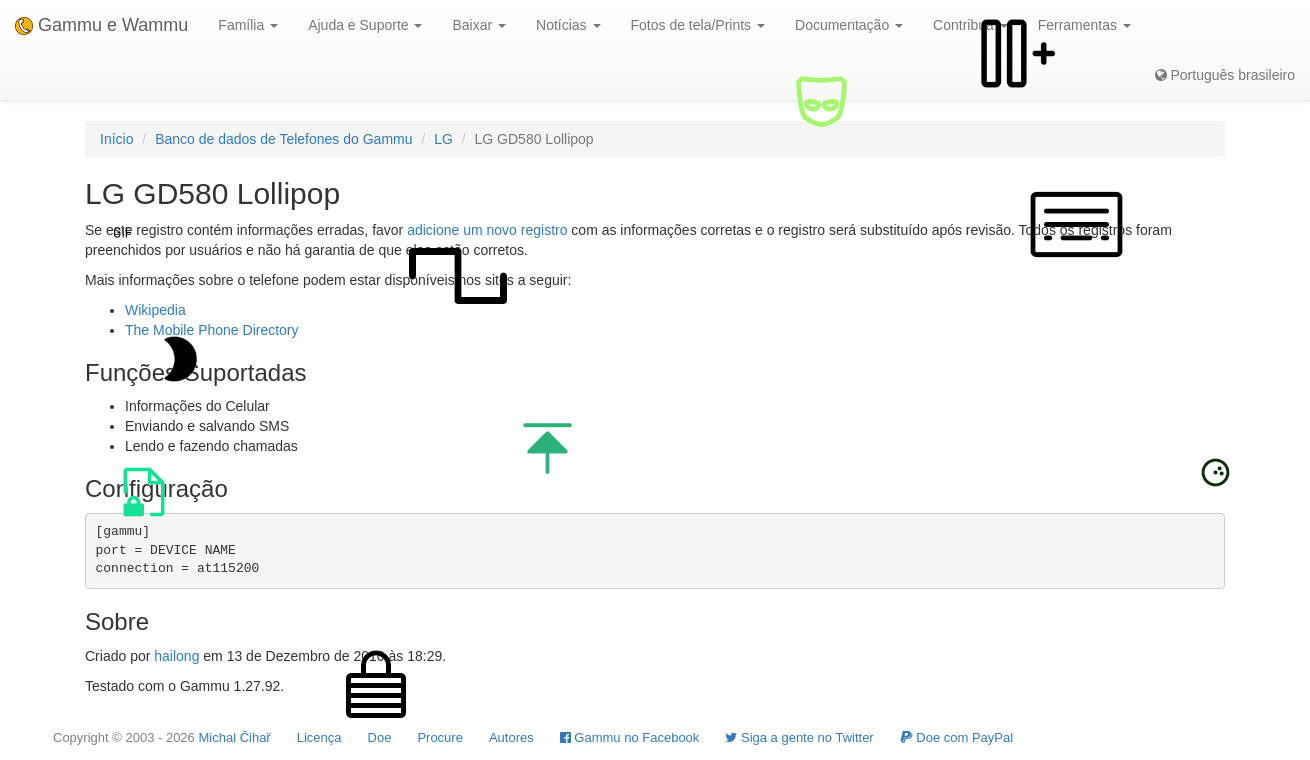 Image resolution: width=1310 pixels, height=760 pixels. What do you see at coordinates (821, 101) in the screenshot?
I see `open the Grindr app` at bounding box center [821, 101].